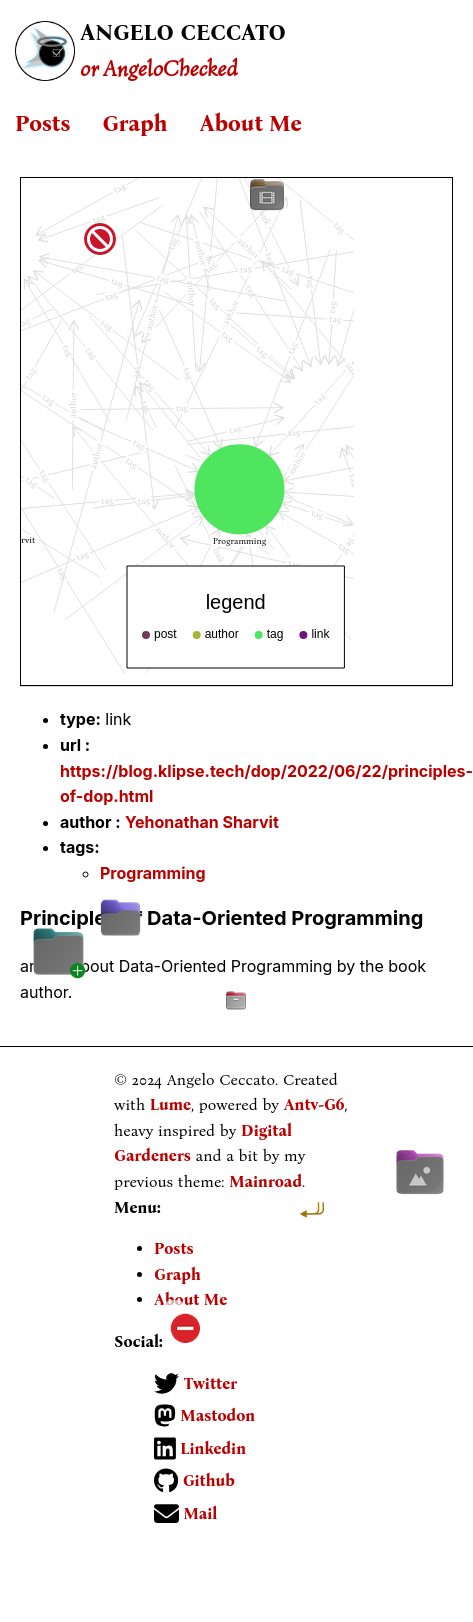 This screenshot has width=473, height=1622. What do you see at coordinates (174, 1317) in the screenshot?
I see `OneDrive sync error or upload failure` at bounding box center [174, 1317].